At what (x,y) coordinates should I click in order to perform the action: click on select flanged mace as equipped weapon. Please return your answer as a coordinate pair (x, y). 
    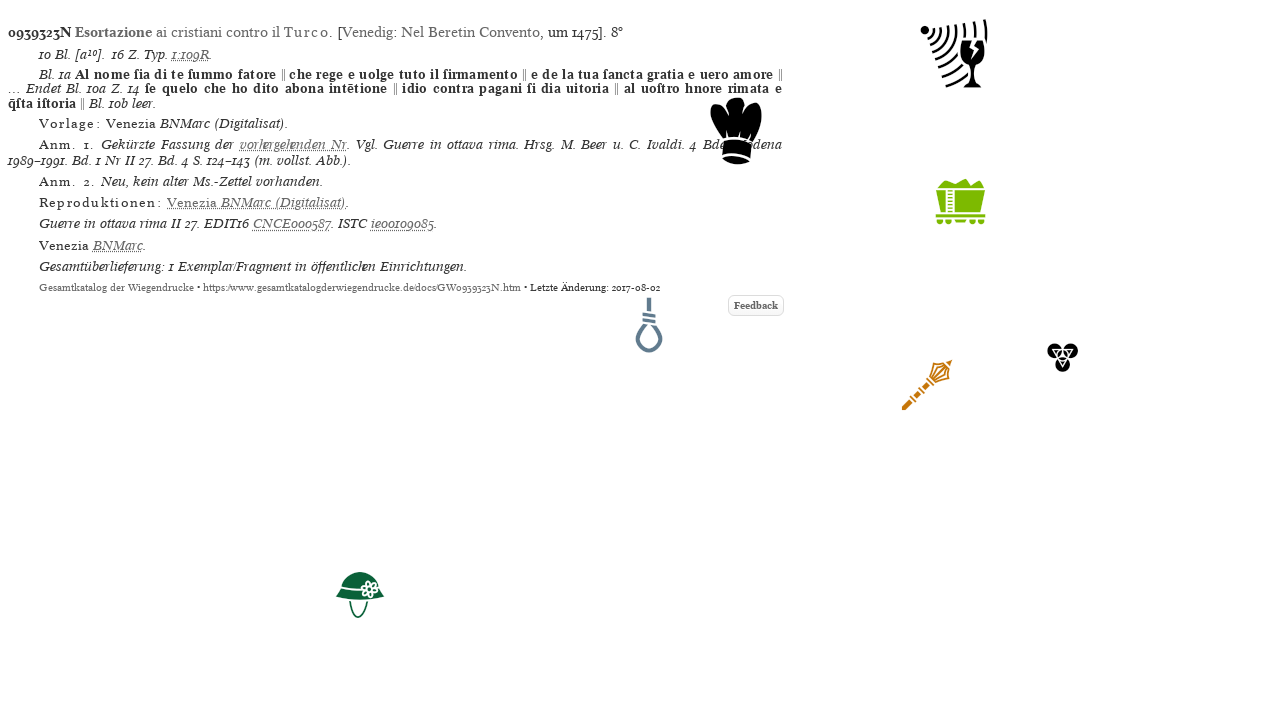
    Looking at the image, I should click on (927, 384).